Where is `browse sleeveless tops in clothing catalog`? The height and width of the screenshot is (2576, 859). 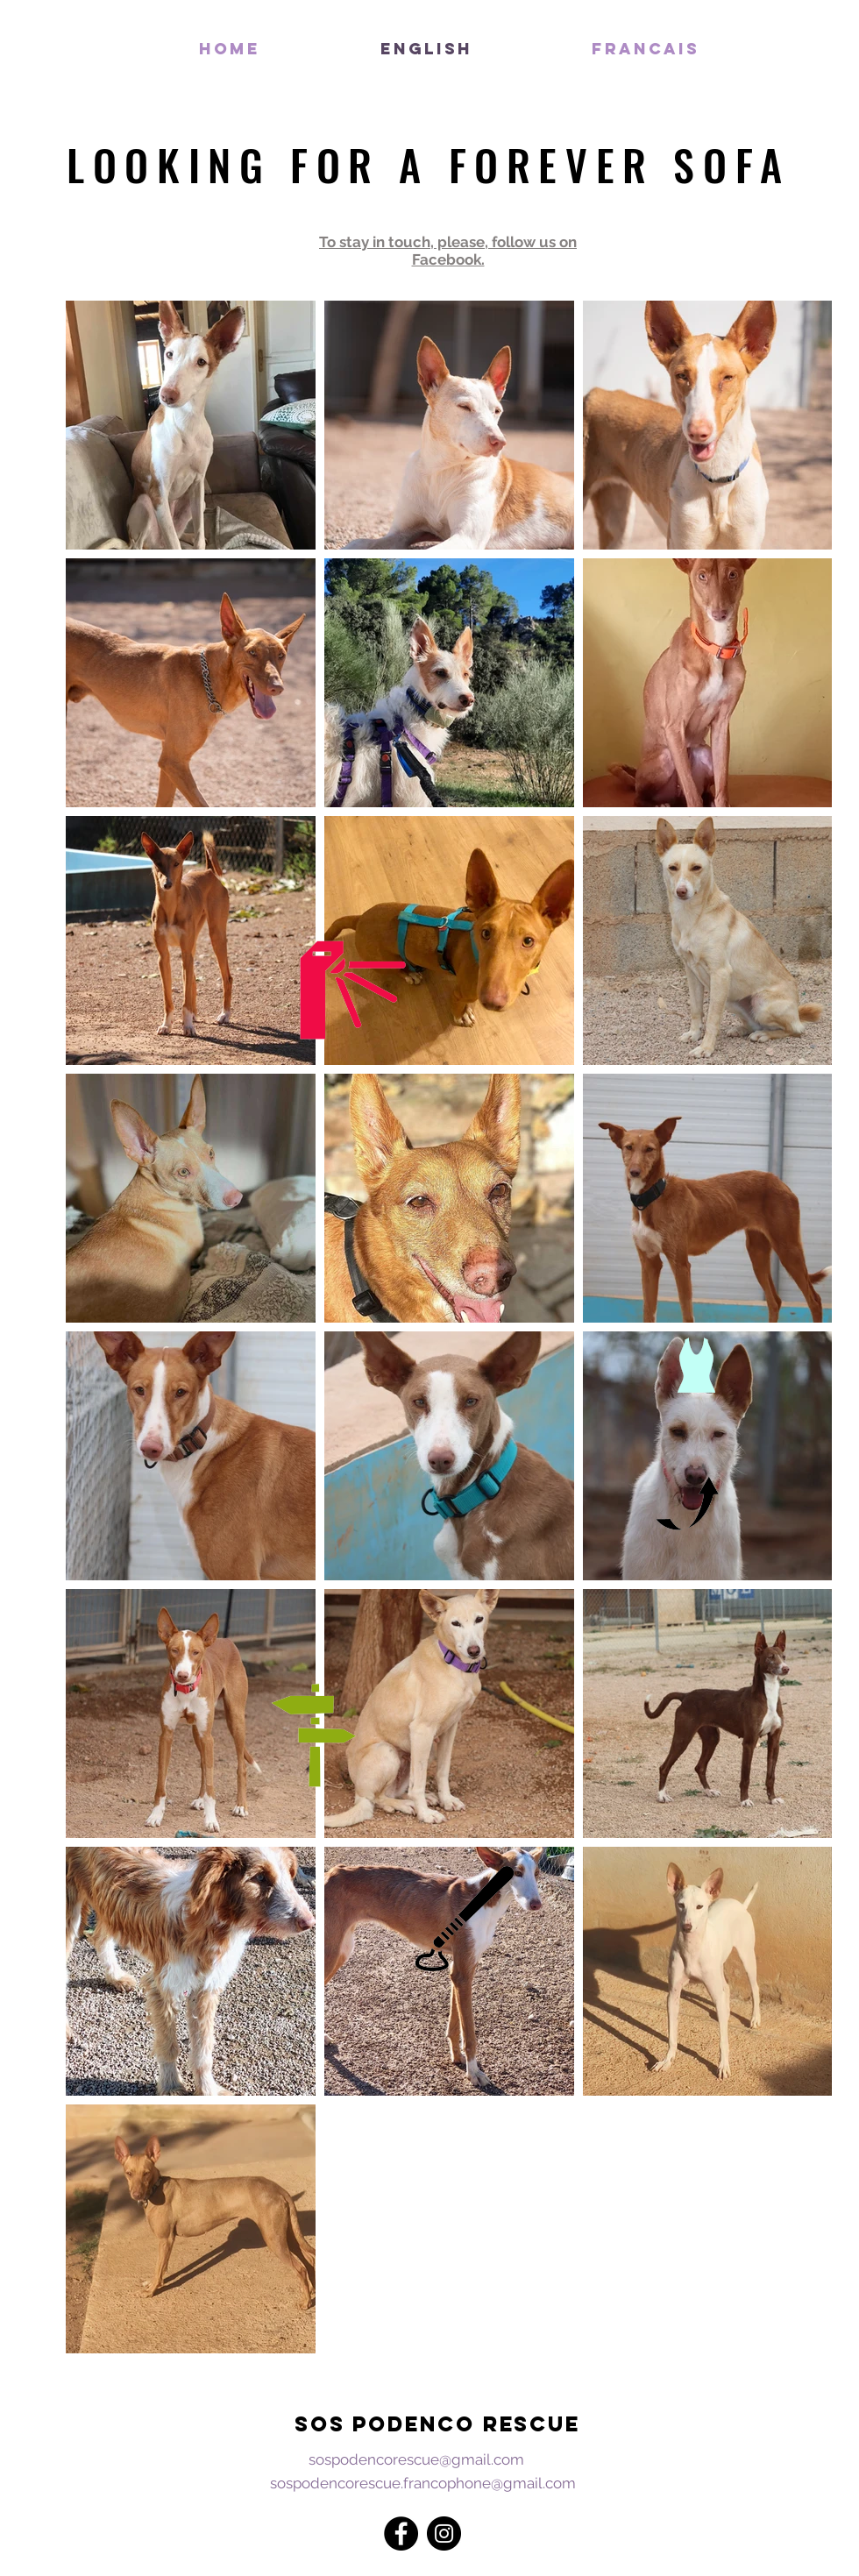
browse sleeveless tops in clothing catalog is located at coordinates (696, 1364).